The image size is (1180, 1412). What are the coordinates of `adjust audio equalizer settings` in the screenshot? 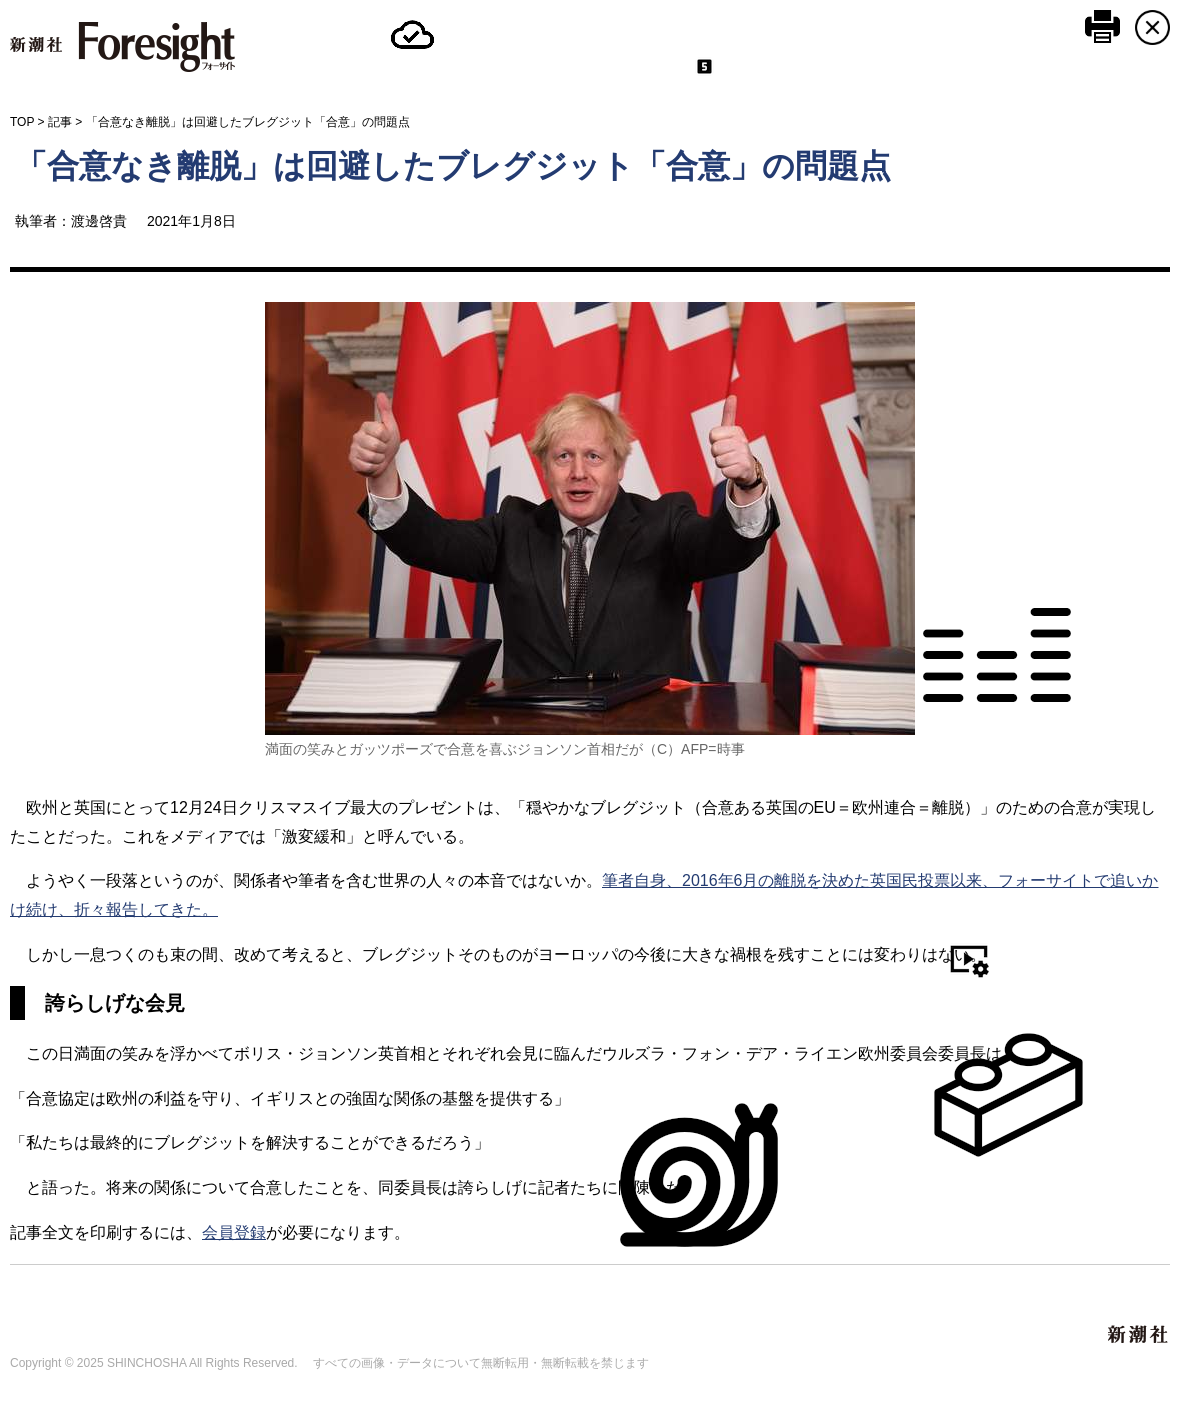 It's located at (997, 655).